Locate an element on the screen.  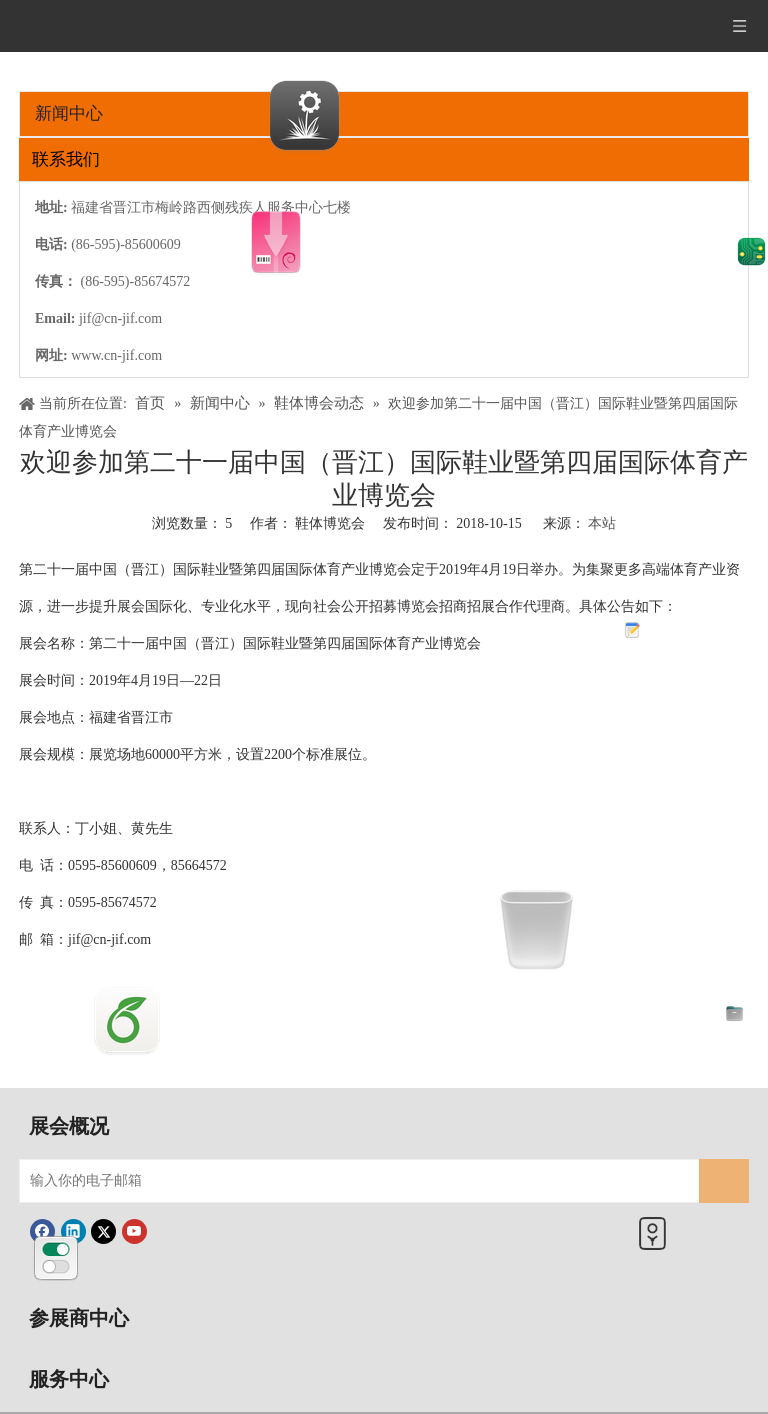
open the nautilus file manager is located at coordinates (734, 1013).